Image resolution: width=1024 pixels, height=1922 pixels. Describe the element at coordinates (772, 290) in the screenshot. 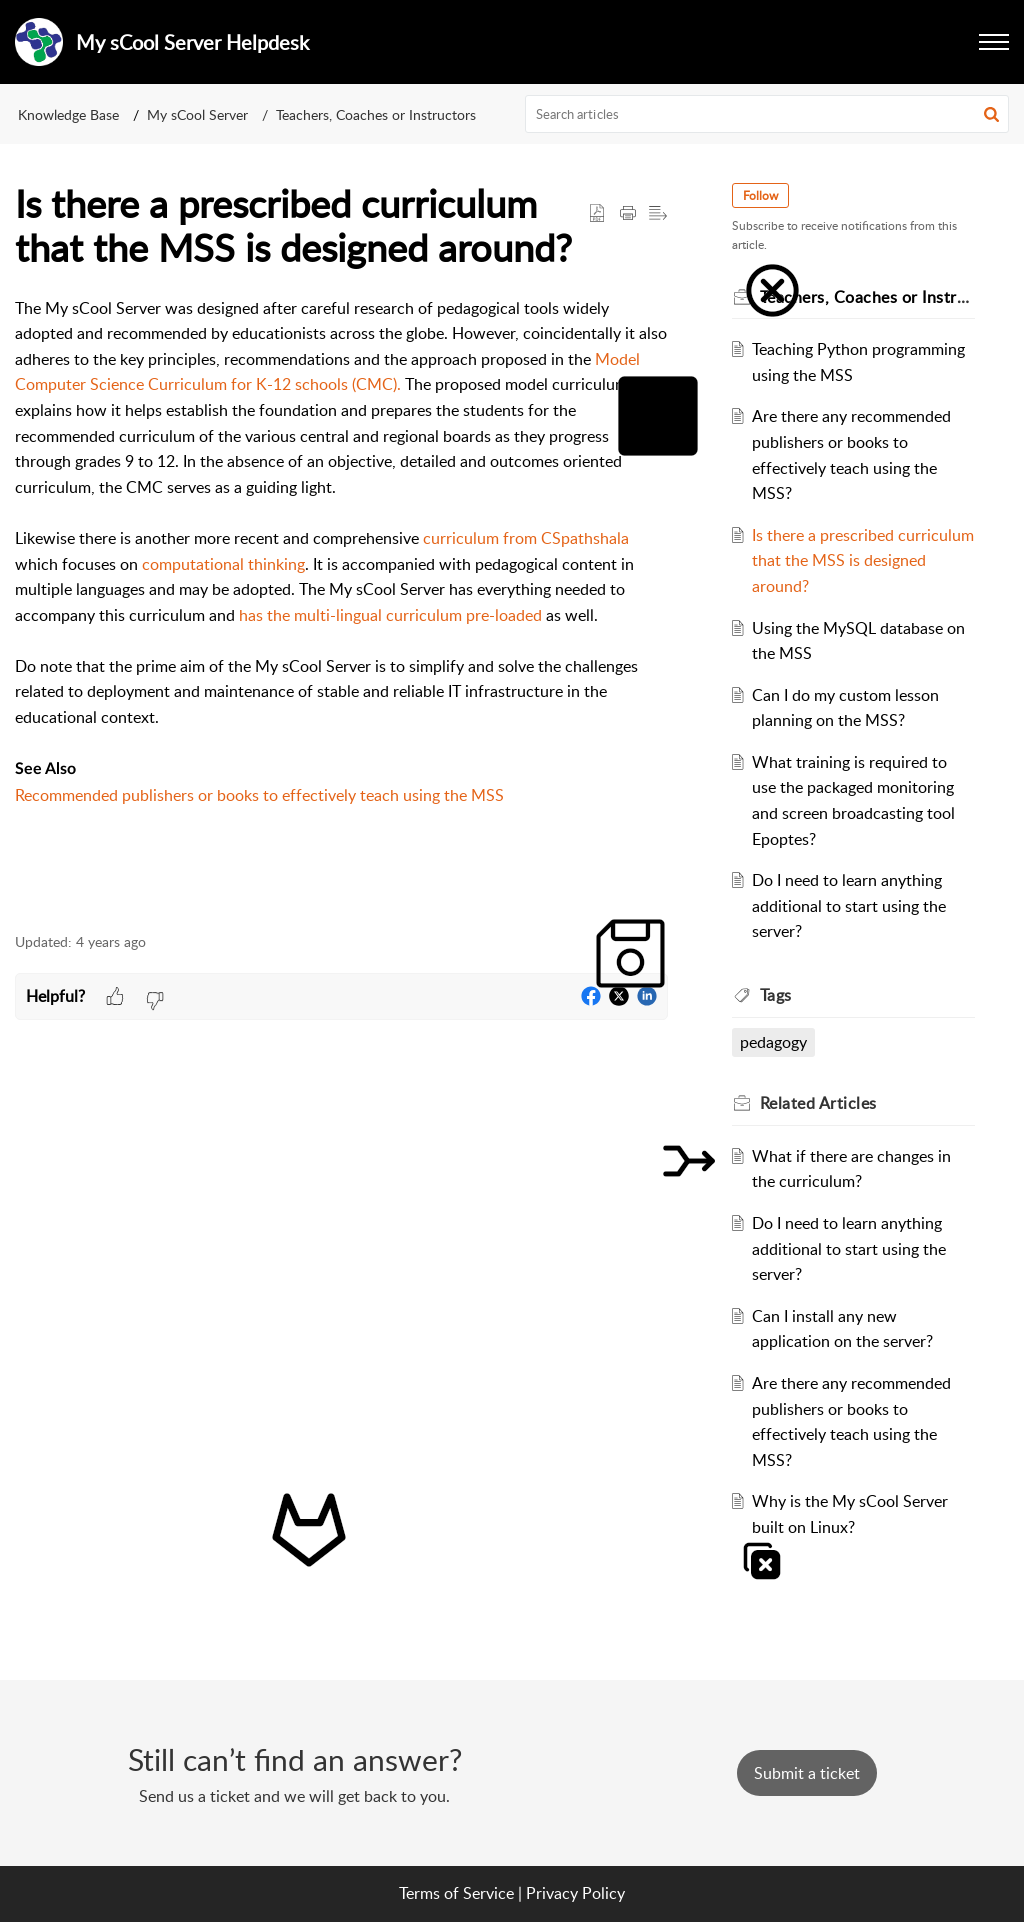

I see `playstation cross button symbol` at that location.